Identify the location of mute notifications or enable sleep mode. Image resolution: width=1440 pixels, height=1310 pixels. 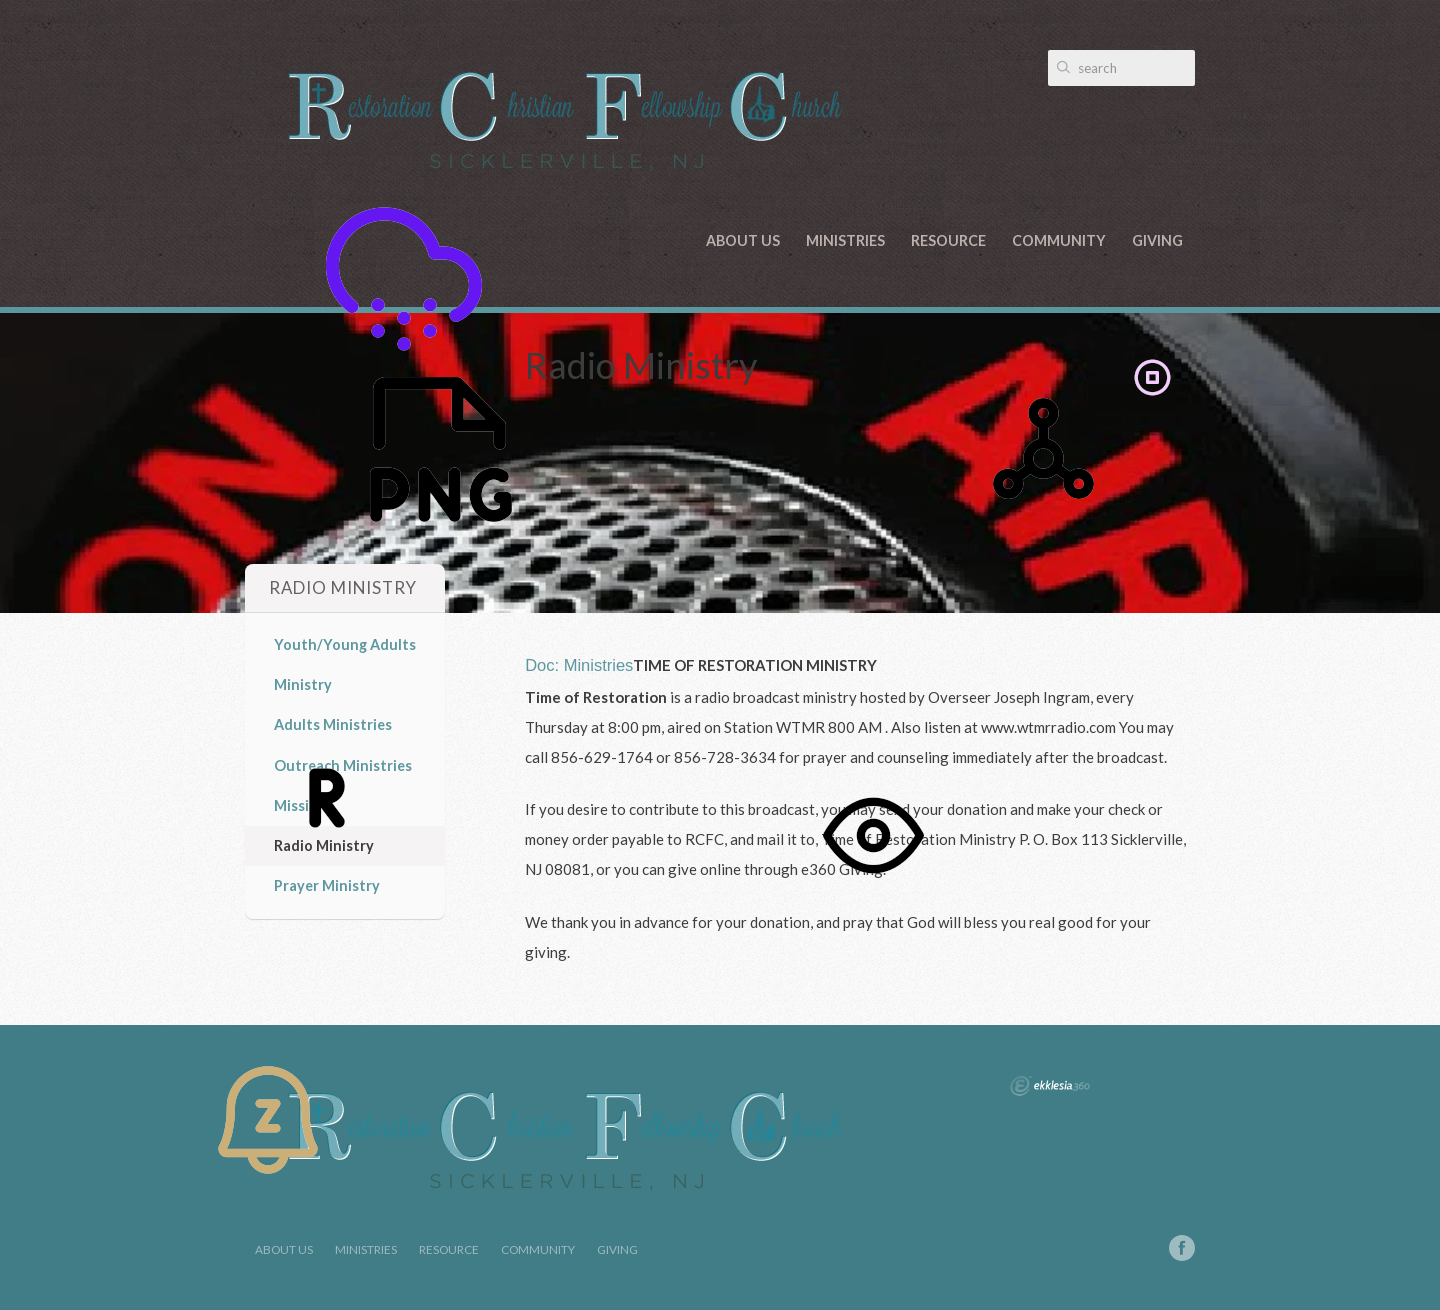
(268, 1120).